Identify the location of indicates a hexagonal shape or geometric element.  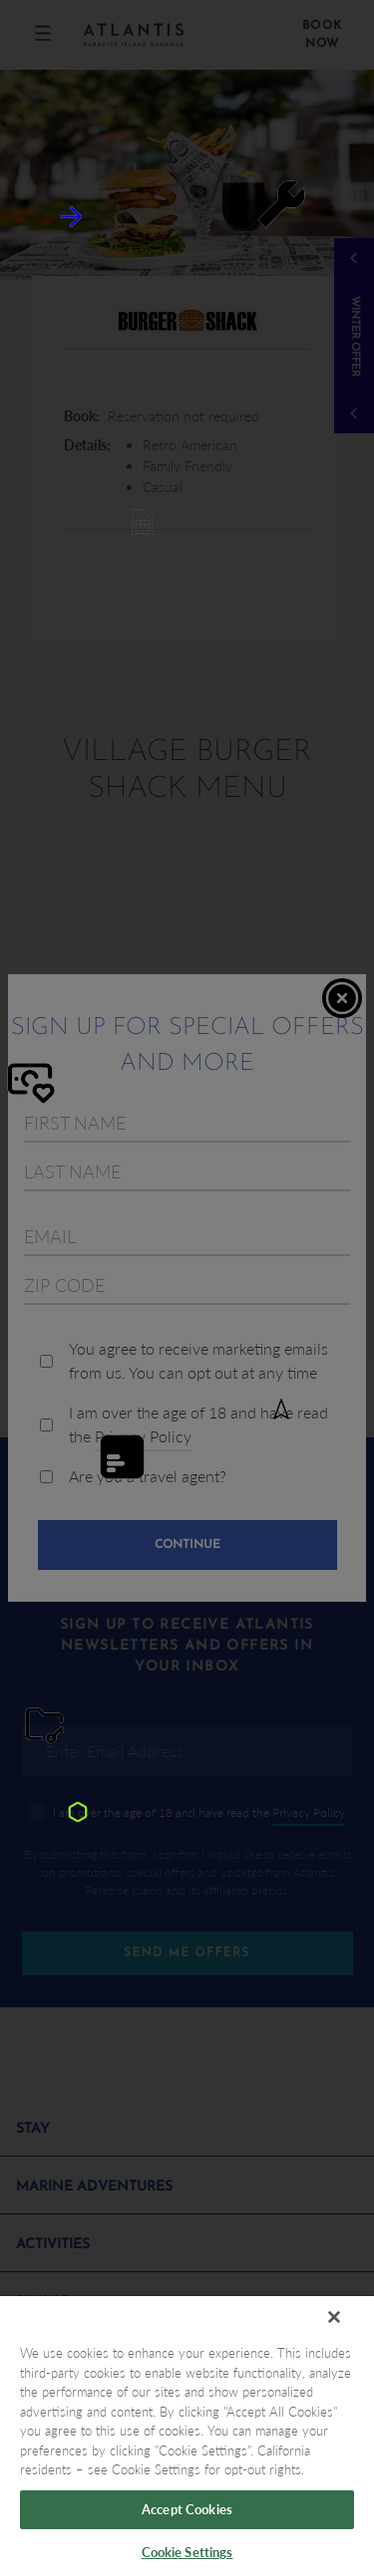
(78, 1812).